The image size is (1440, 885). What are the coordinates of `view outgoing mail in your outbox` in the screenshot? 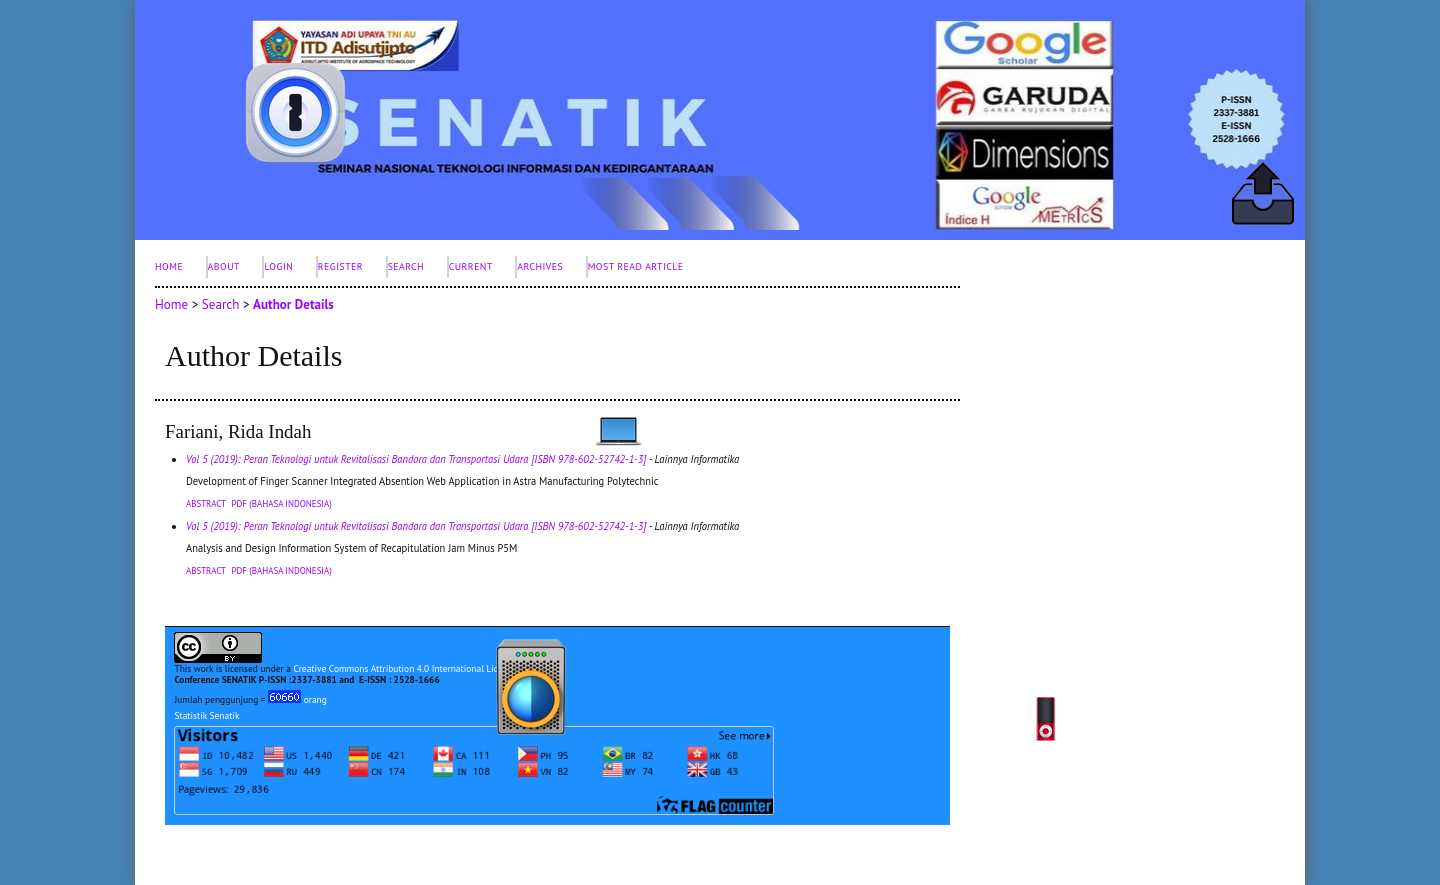 It's located at (1263, 197).